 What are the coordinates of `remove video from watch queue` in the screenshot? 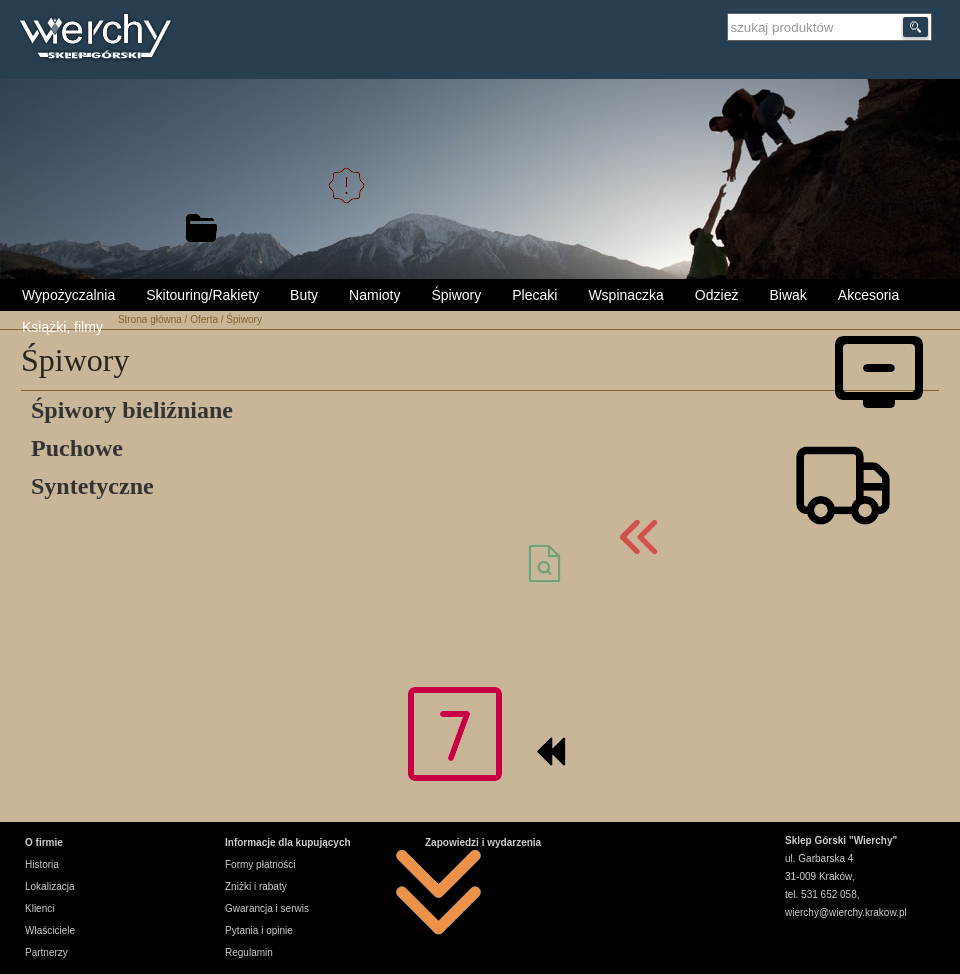 It's located at (879, 372).